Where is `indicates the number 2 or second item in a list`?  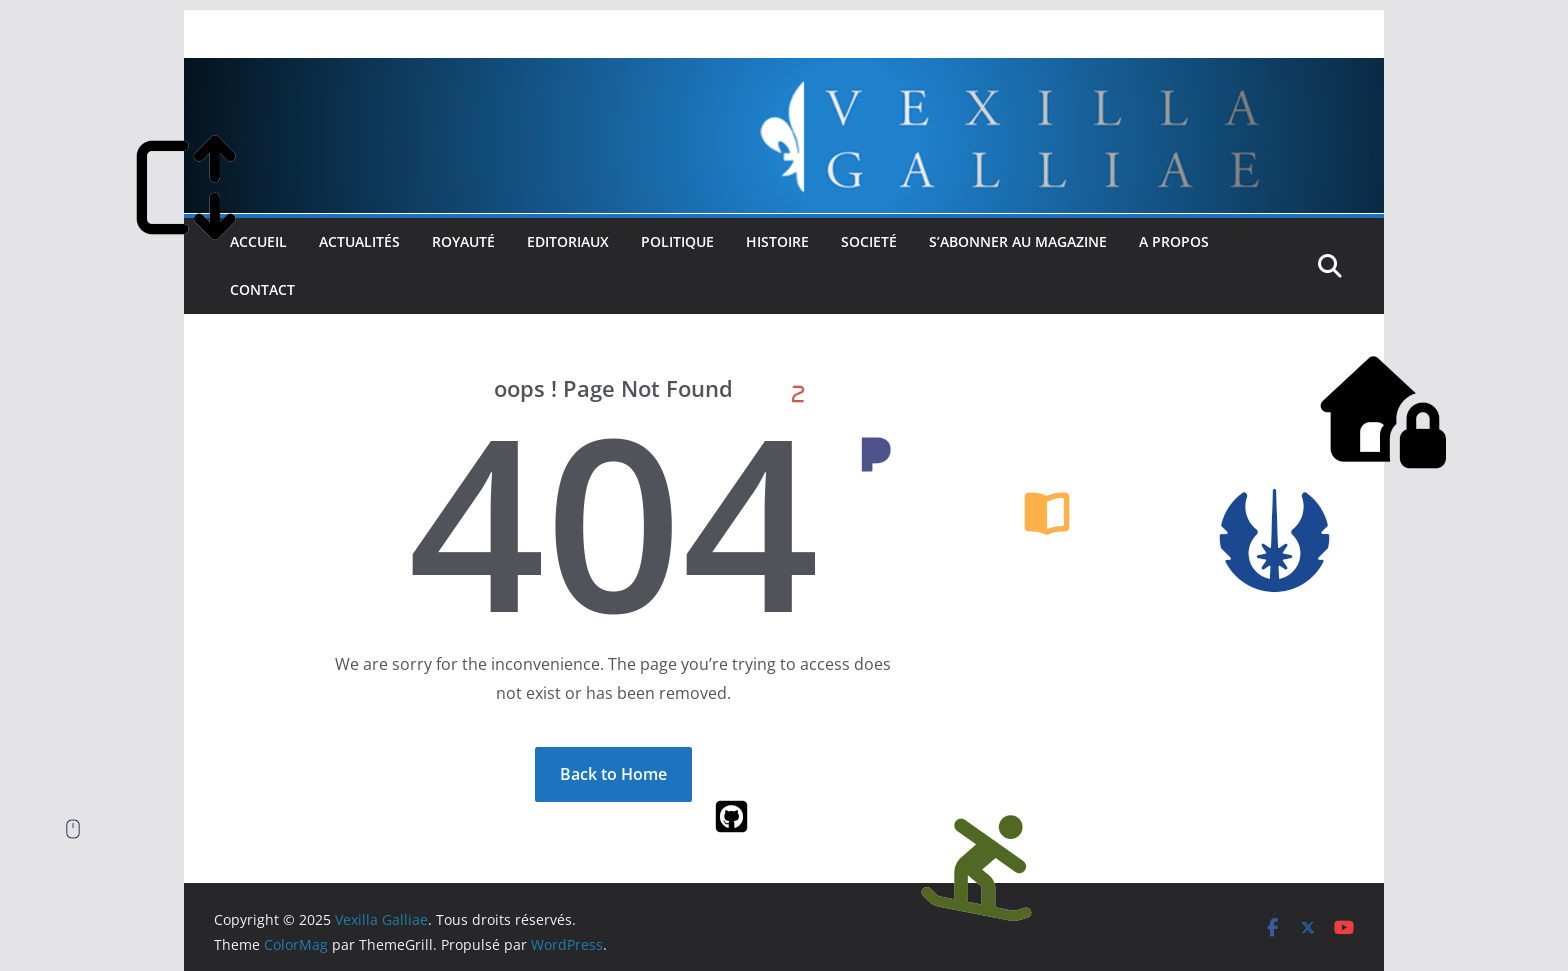 indicates the number 2 or second item in a list is located at coordinates (798, 394).